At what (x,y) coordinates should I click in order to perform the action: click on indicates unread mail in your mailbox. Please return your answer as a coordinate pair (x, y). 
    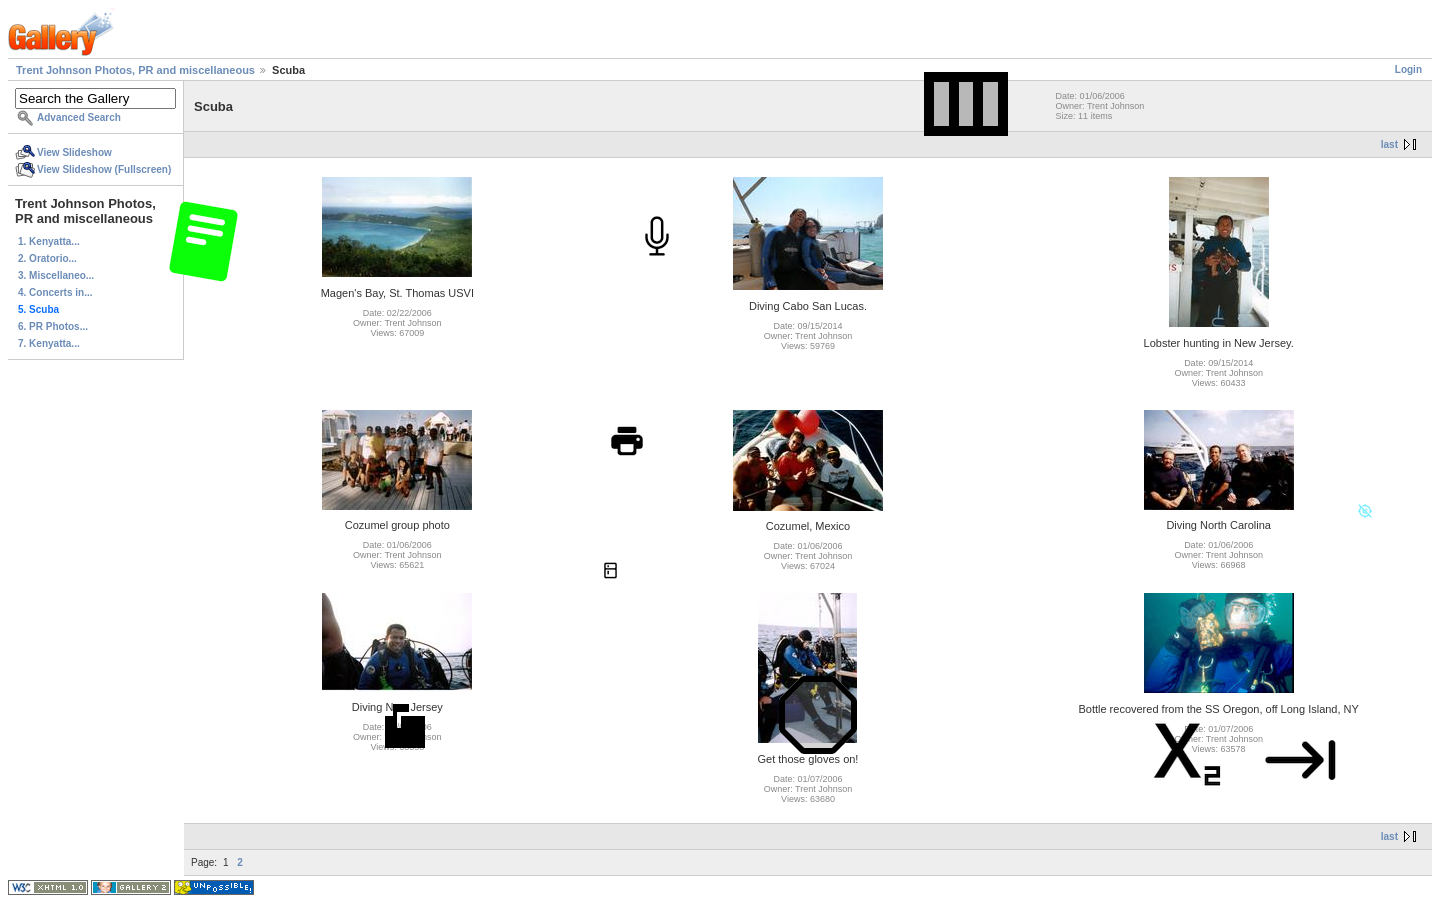
    Looking at the image, I should click on (405, 728).